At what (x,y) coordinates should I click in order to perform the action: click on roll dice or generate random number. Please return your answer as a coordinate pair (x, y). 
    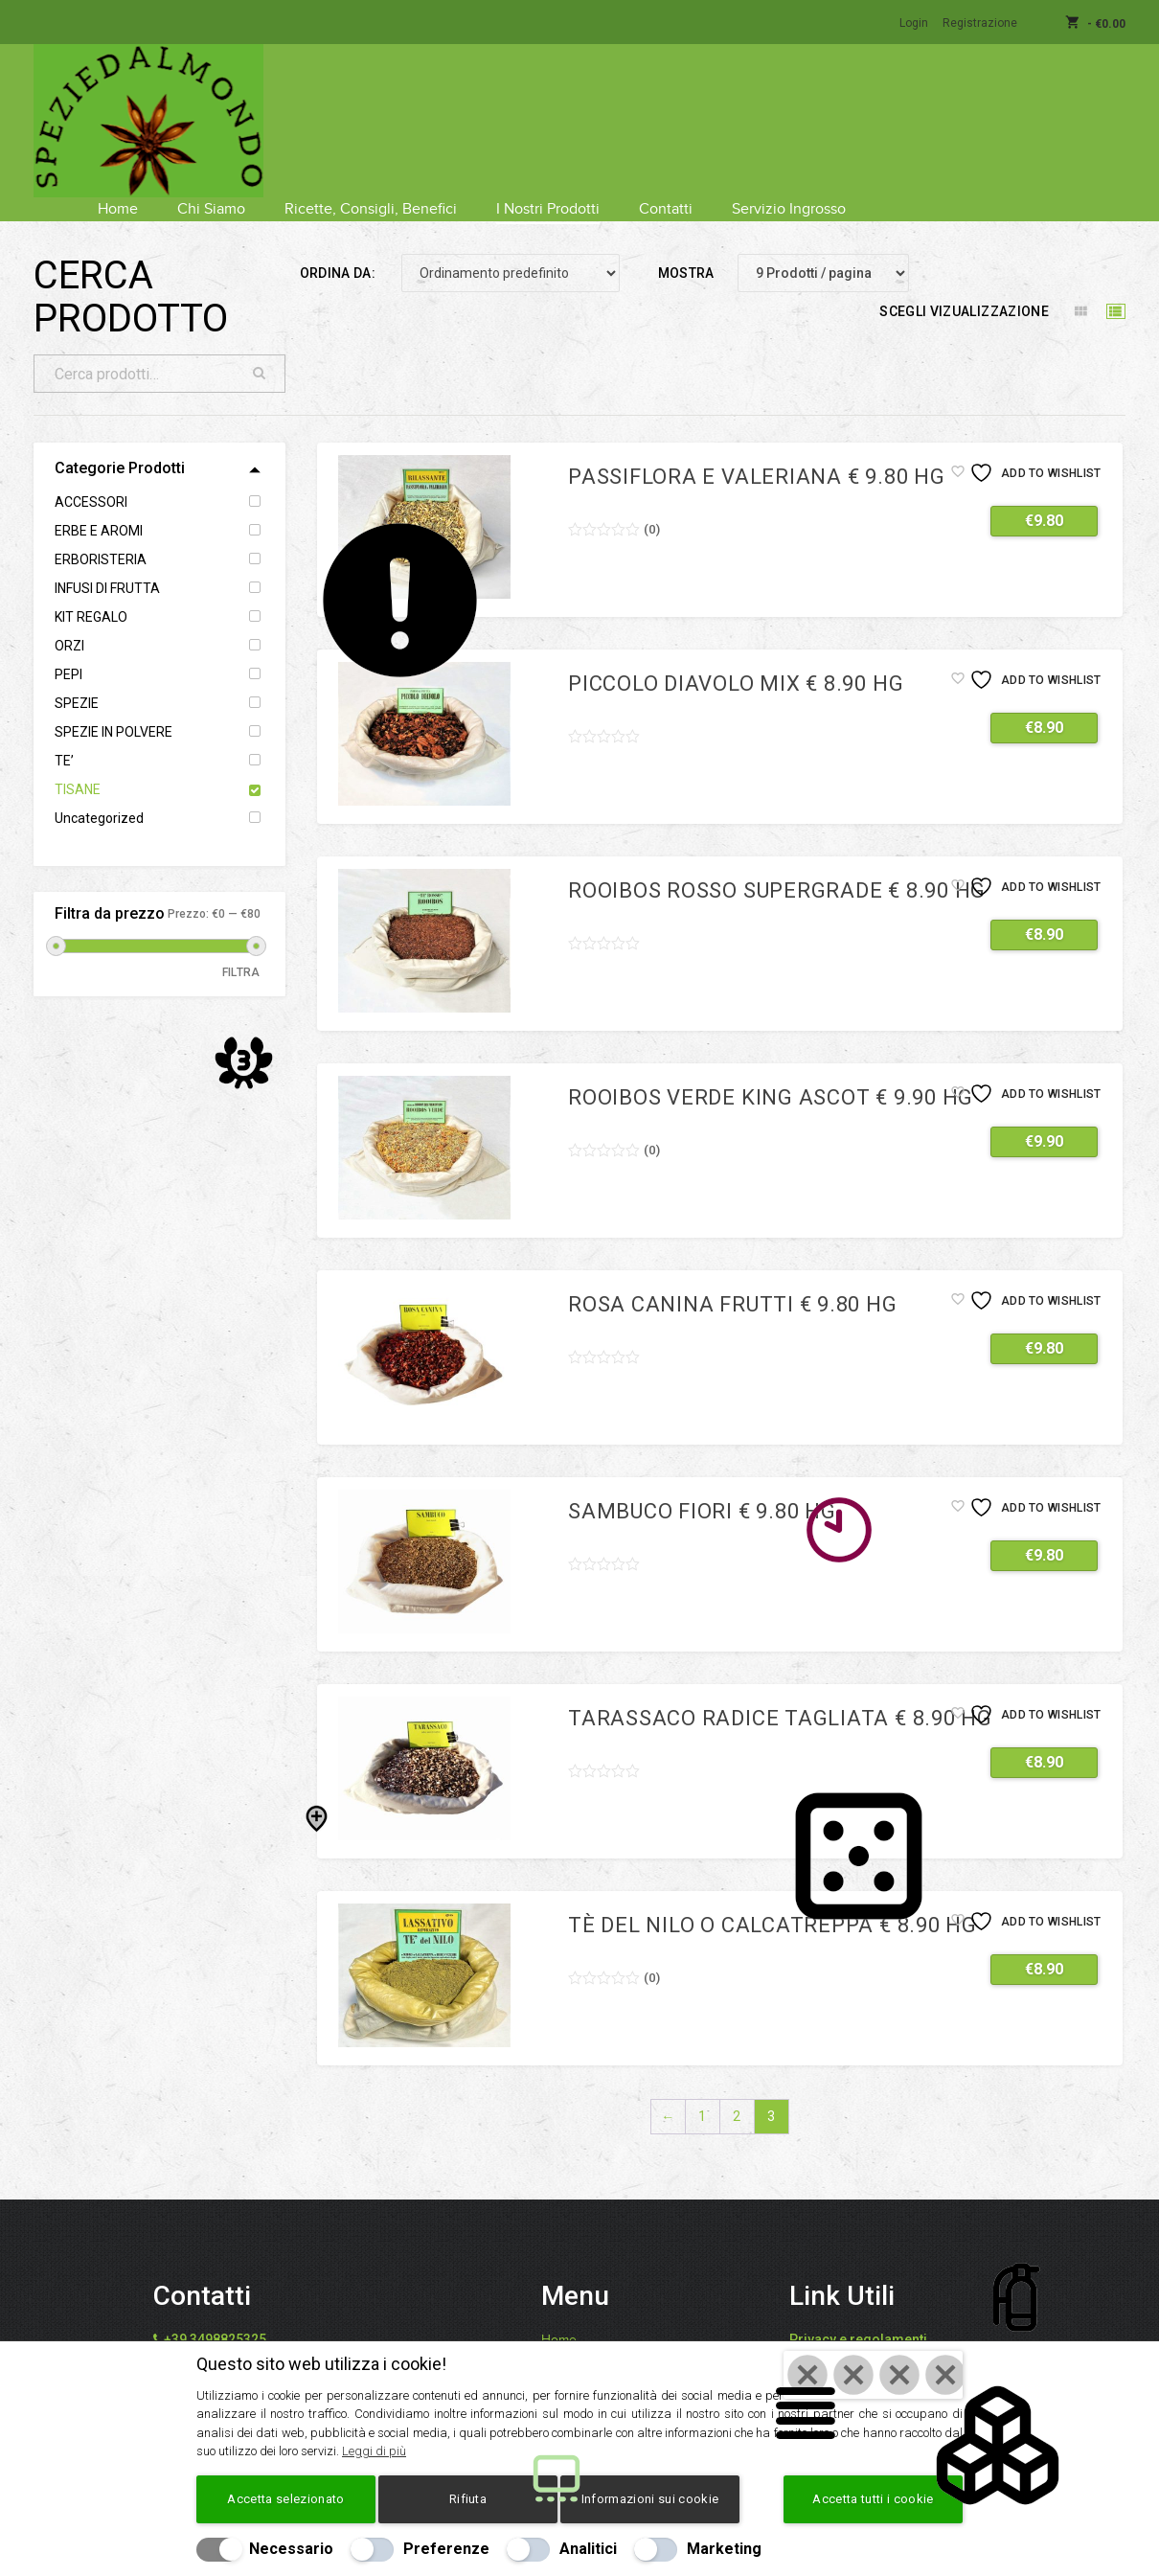
    Looking at the image, I should click on (858, 1856).